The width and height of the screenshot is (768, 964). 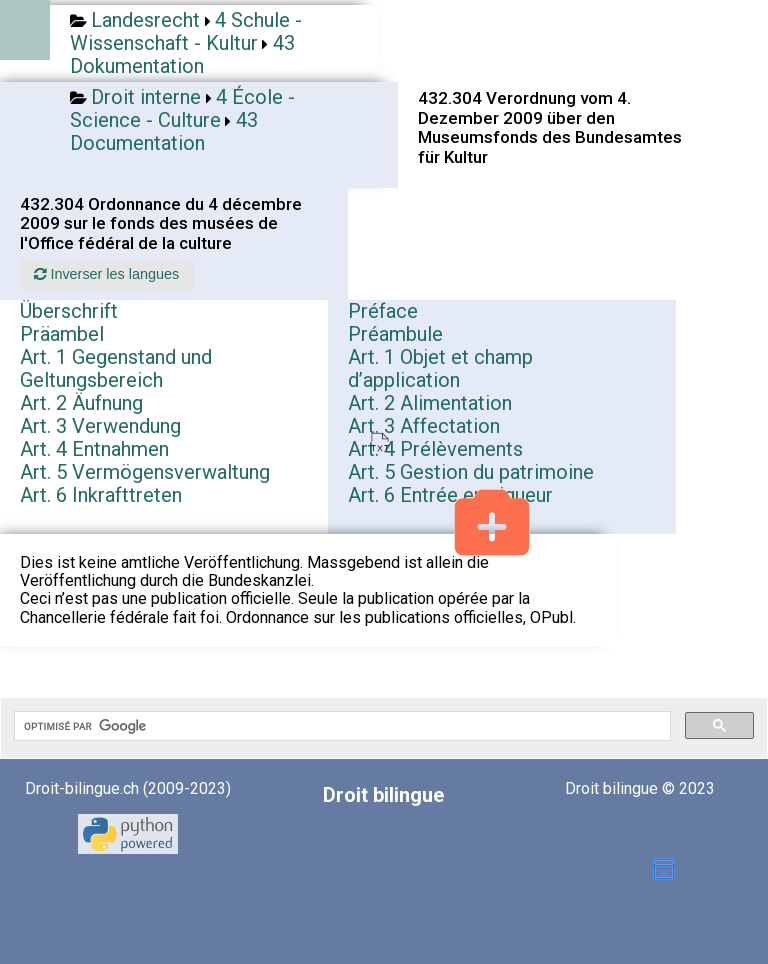 What do you see at coordinates (664, 869) in the screenshot?
I see `collapse the top panel` at bounding box center [664, 869].